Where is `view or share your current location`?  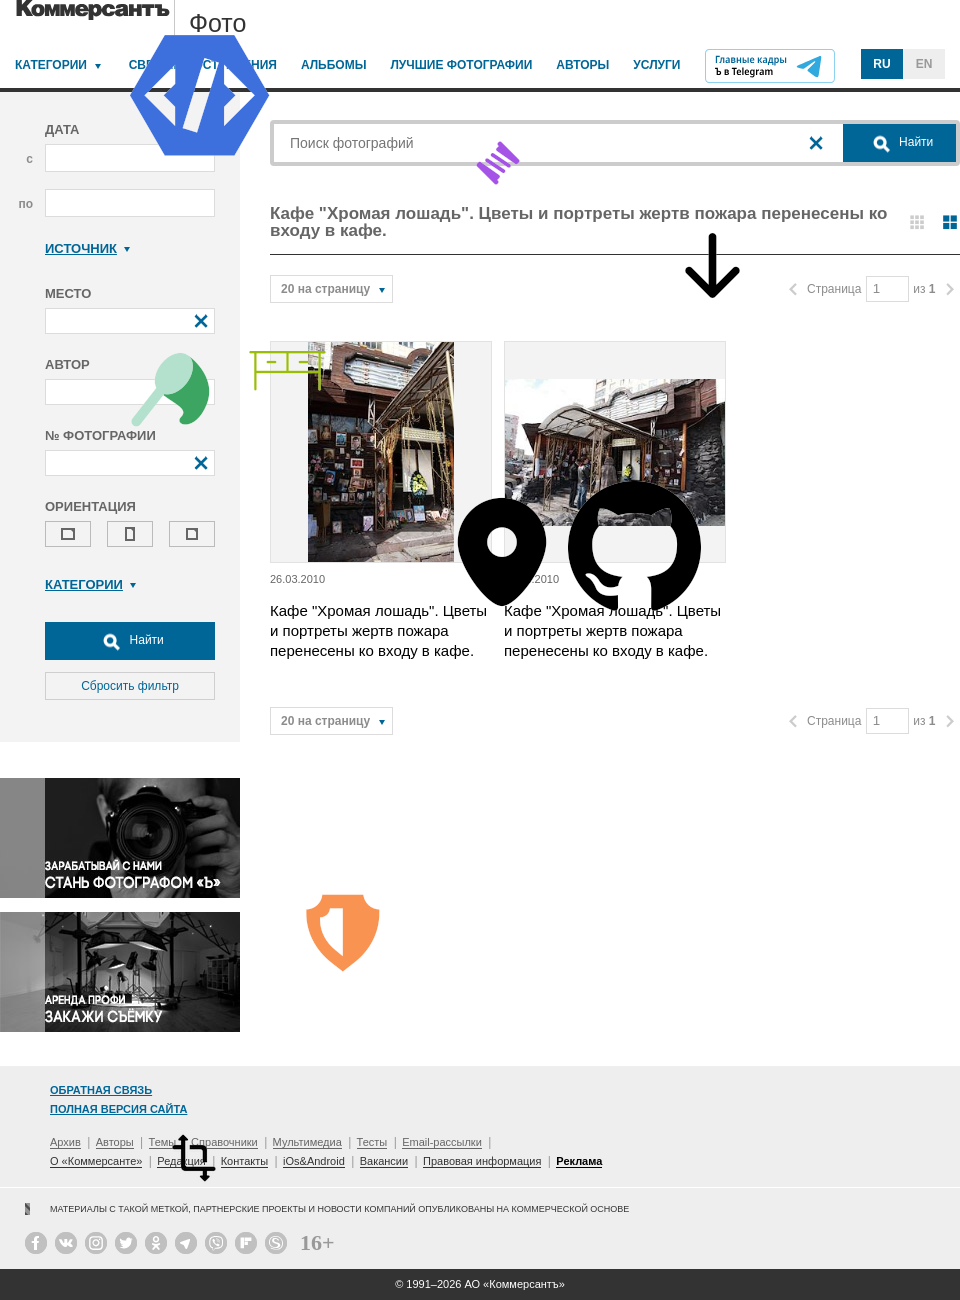
view or share your current location is located at coordinates (502, 552).